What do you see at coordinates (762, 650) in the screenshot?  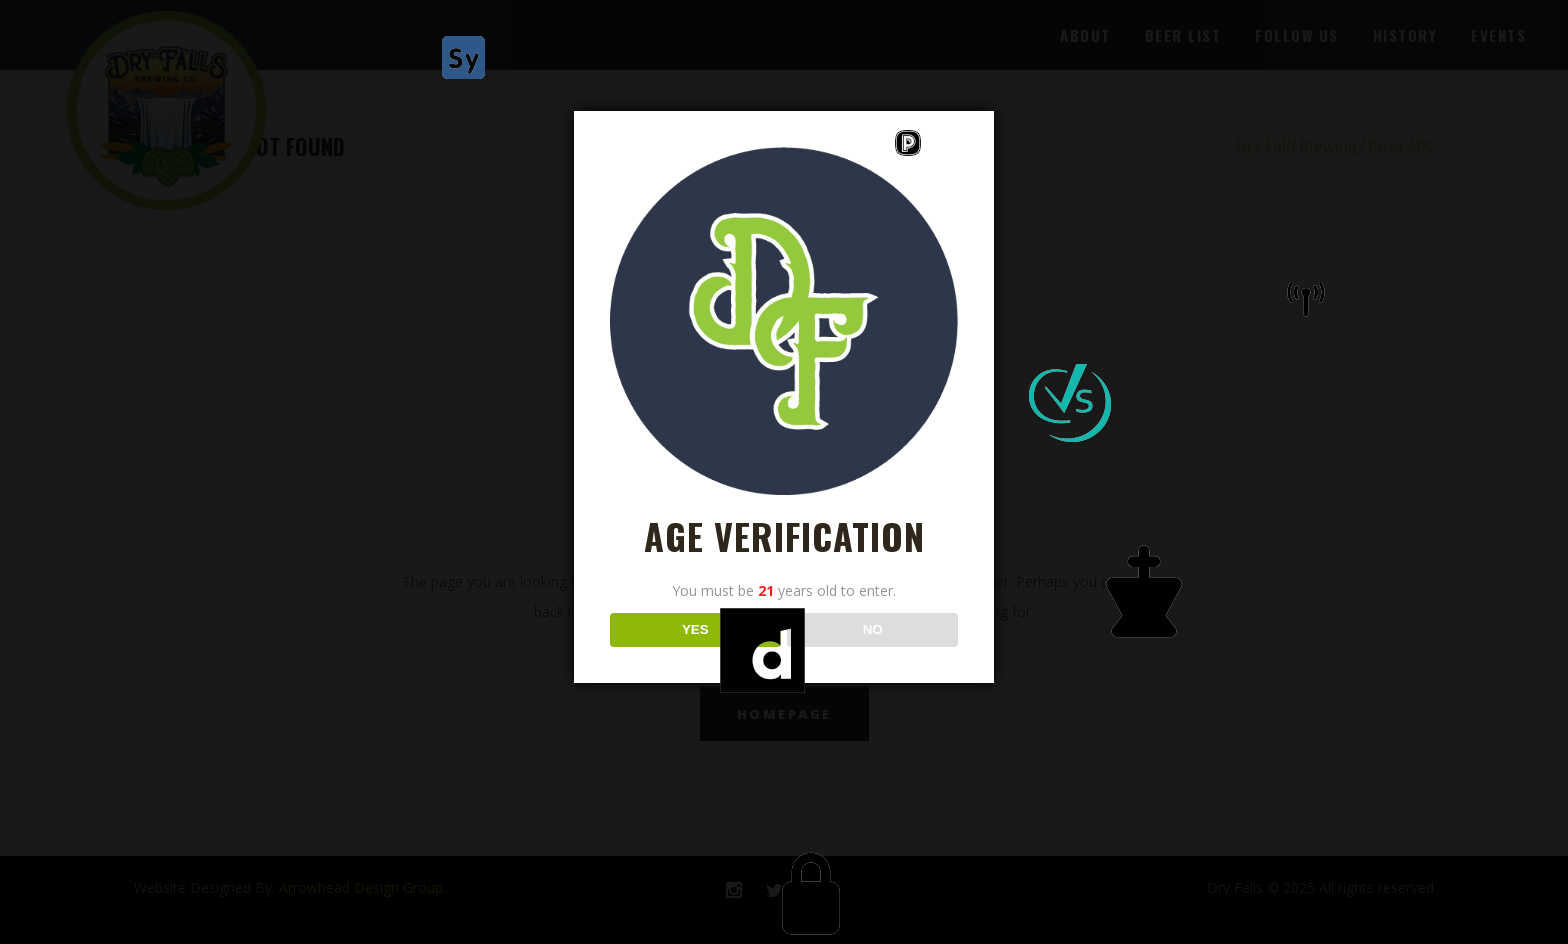 I see `open the dailymotion app` at bounding box center [762, 650].